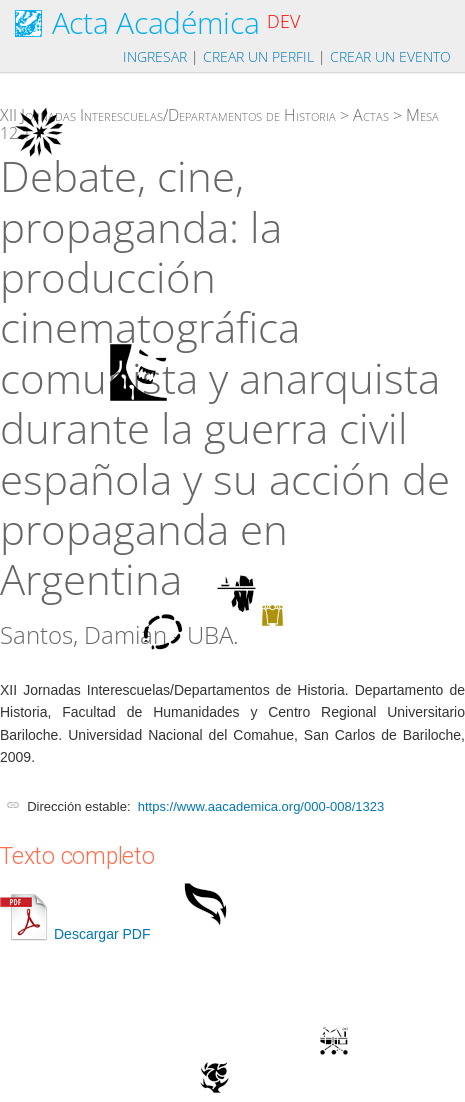 The width and height of the screenshot is (465, 1102). What do you see at coordinates (272, 615) in the screenshot?
I see `equip basic armor or clothing item` at bounding box center [272, 615].